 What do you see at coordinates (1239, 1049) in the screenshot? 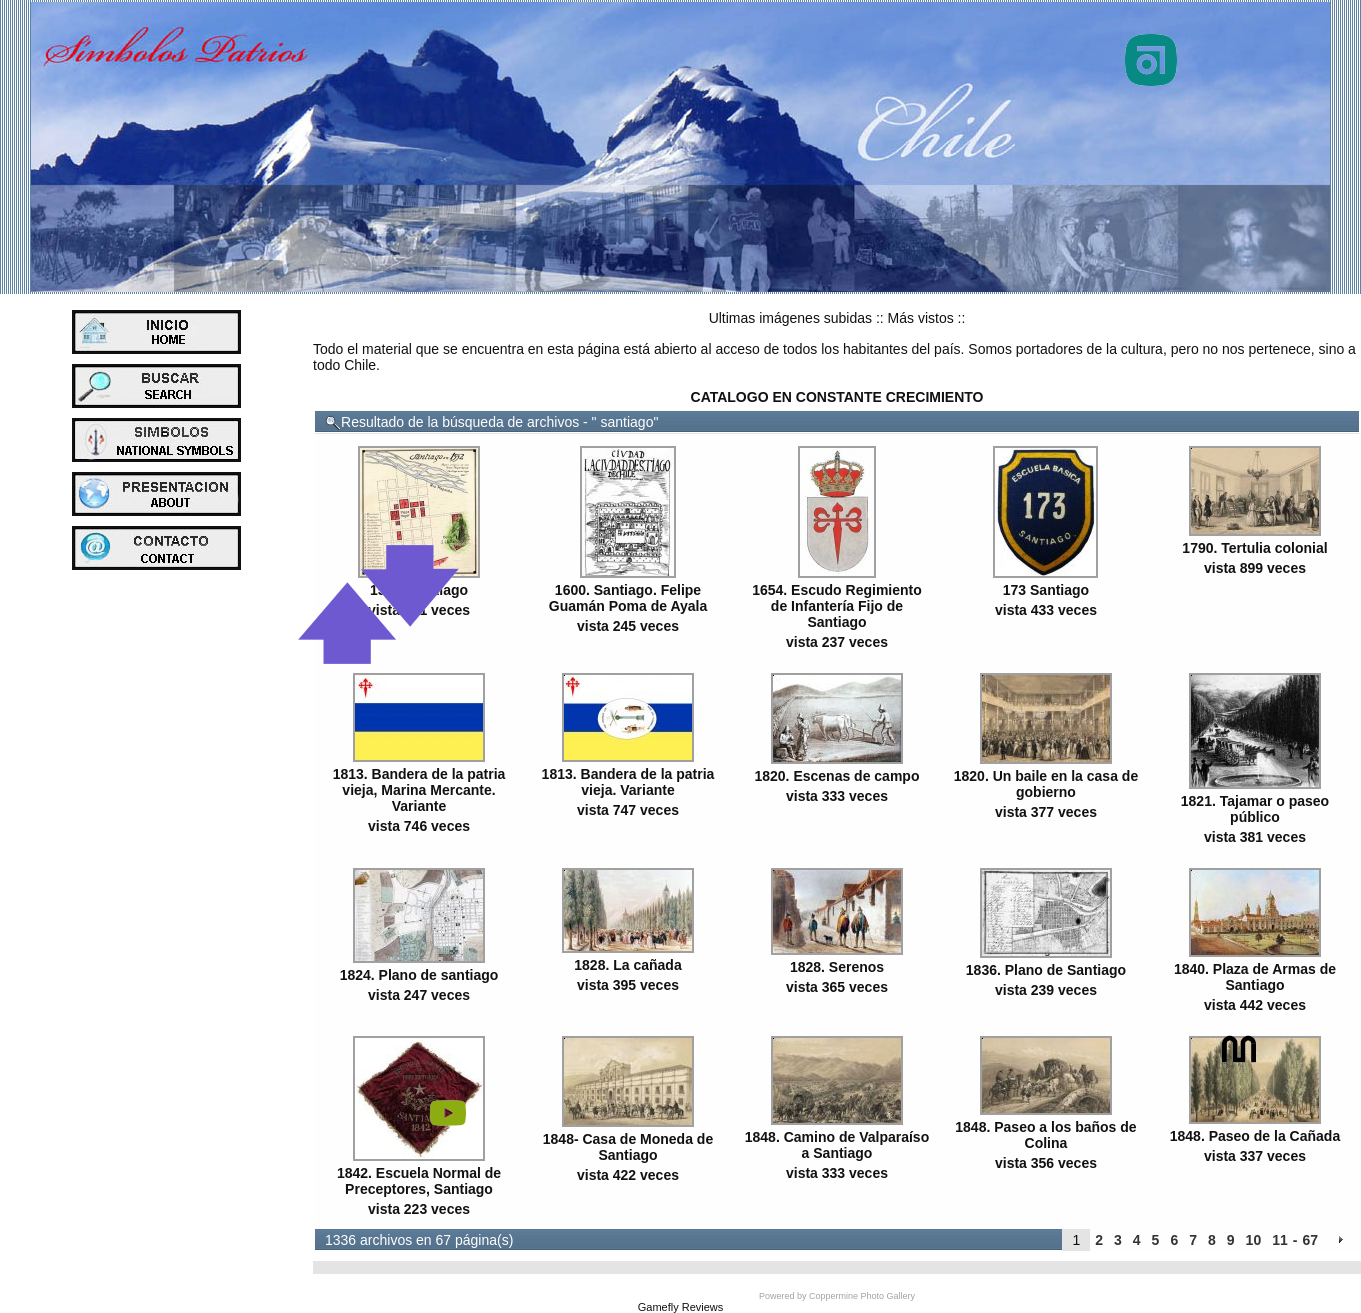
I see `open mural collaborative workspace app` at bounding box center [1239, 1049].